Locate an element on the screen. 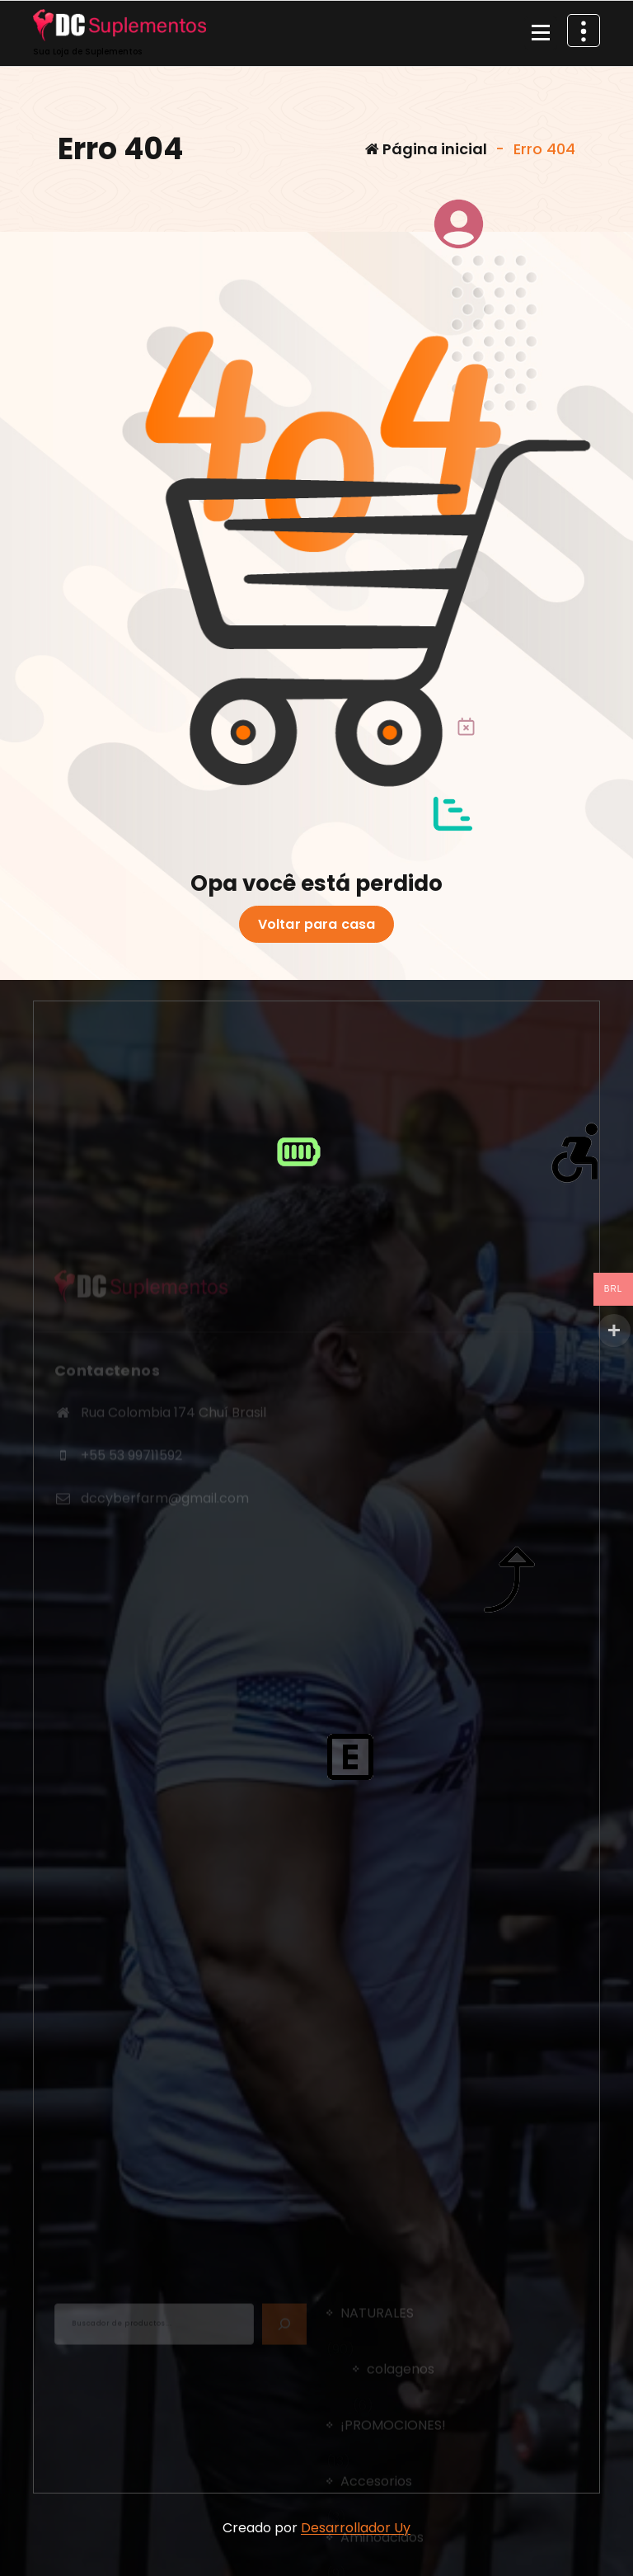 This screenshot has height=2576, width=633. navigate back and up in a menu hierarchy is located at coordinates (509, 1580).